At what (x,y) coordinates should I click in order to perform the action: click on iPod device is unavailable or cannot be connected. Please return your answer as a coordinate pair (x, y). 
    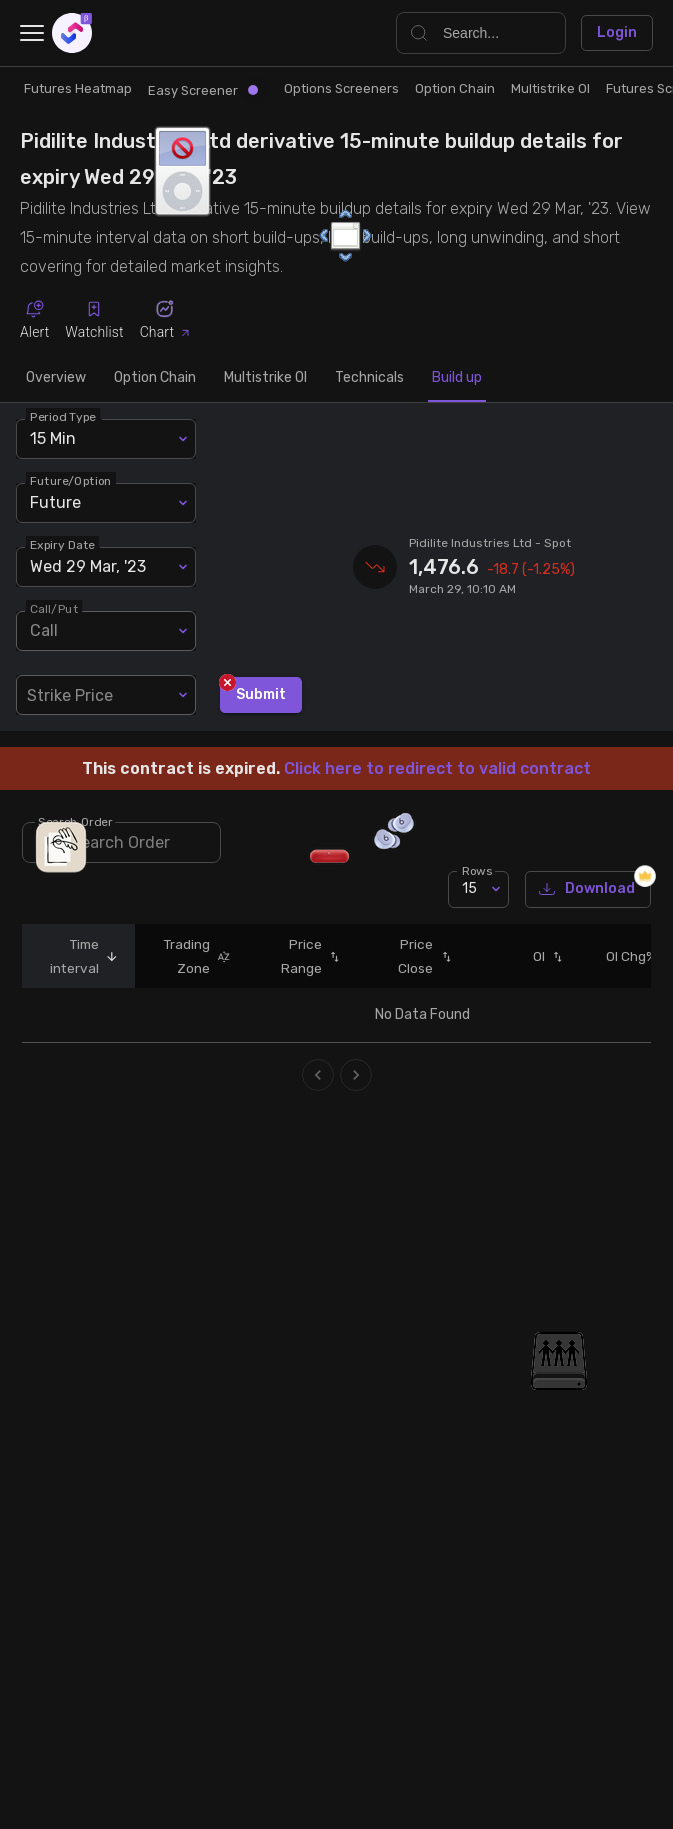
    Looking at the image, I should click on (182, 171).